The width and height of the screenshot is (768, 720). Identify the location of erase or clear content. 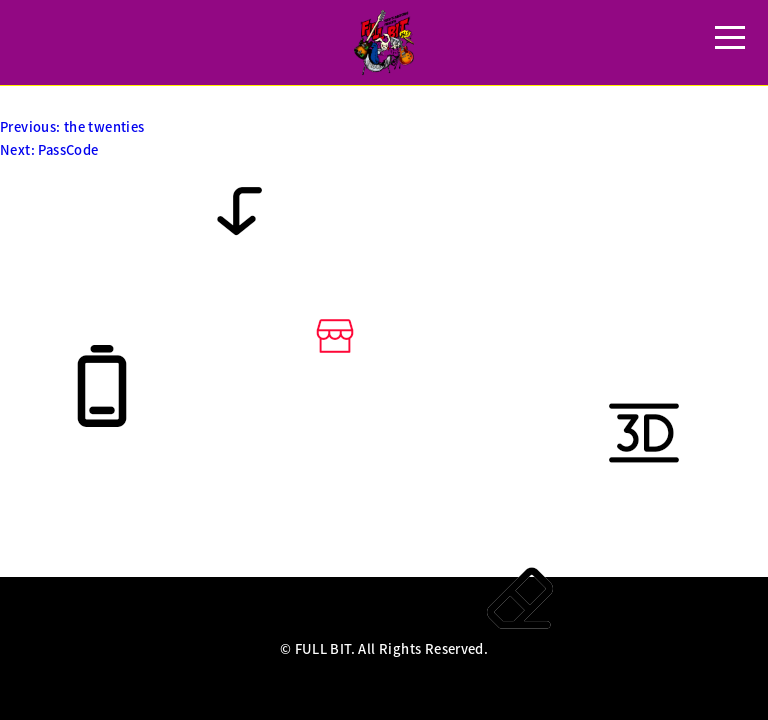
(520, 598).